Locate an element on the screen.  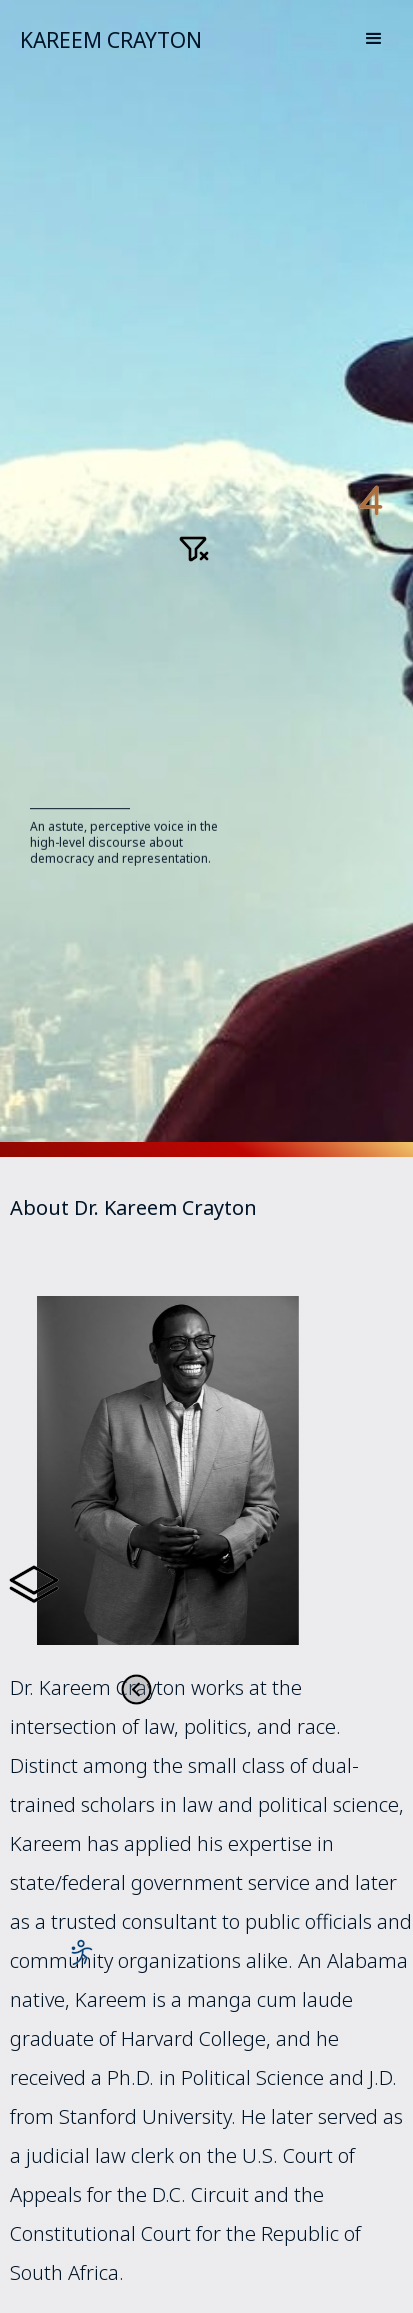
go back to the previous screen is located at coordinates (136, 1689).